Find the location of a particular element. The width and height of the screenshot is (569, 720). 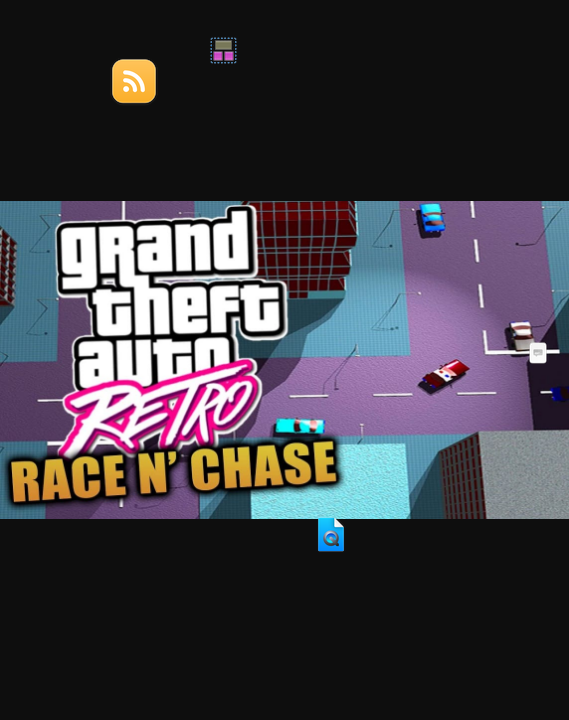

a generic video file is located at coordinates (331, 535).